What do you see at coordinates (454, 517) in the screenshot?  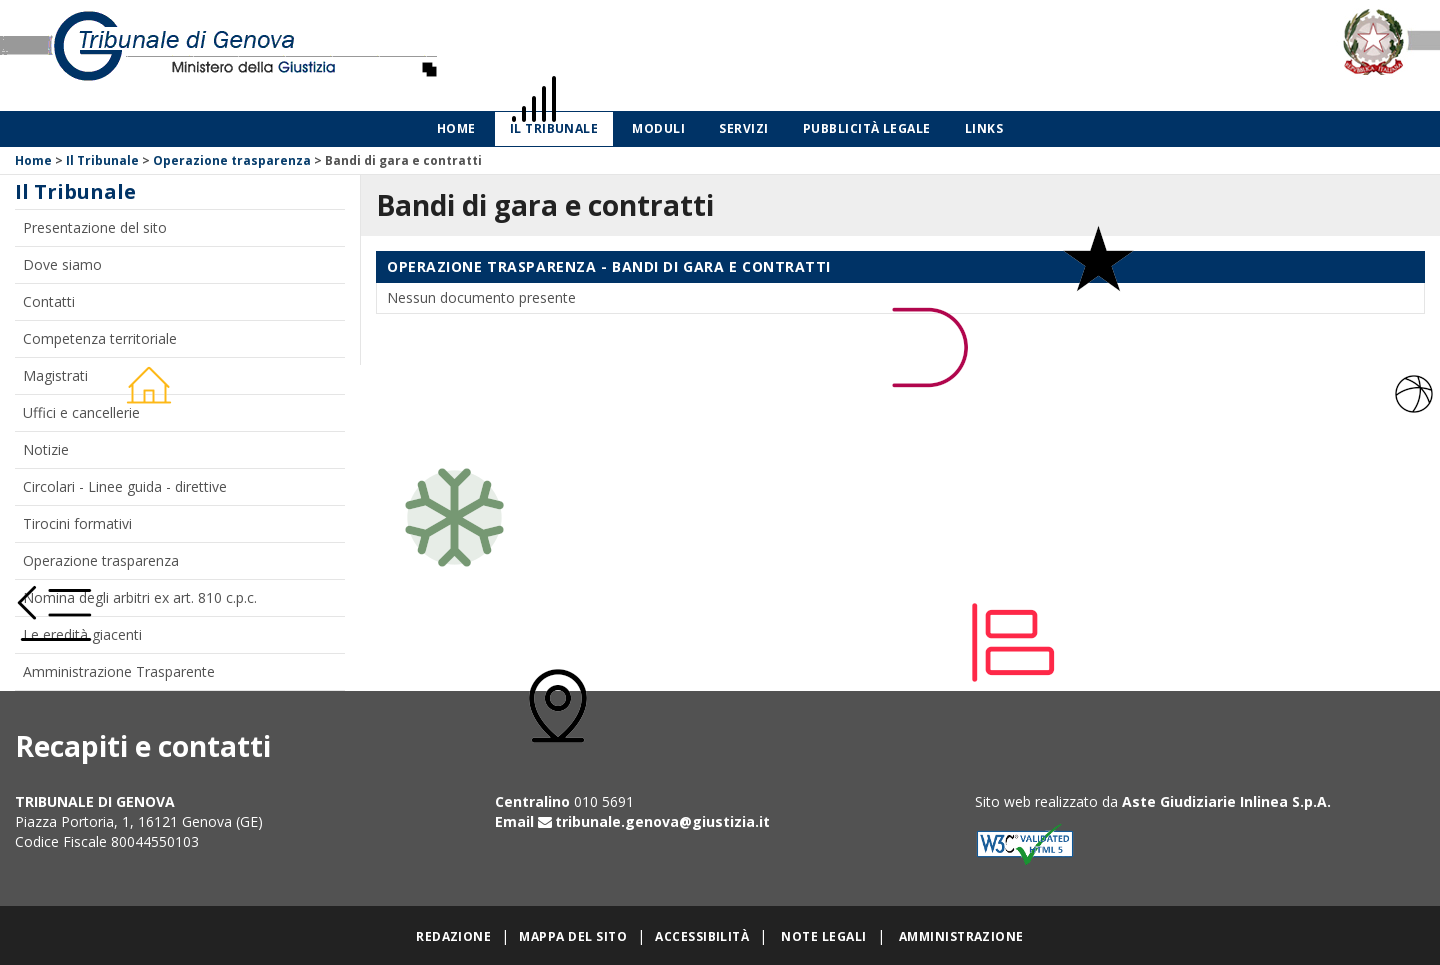 I see `toggle air conditioning or cooling mode` at bounding box center [454, 517].